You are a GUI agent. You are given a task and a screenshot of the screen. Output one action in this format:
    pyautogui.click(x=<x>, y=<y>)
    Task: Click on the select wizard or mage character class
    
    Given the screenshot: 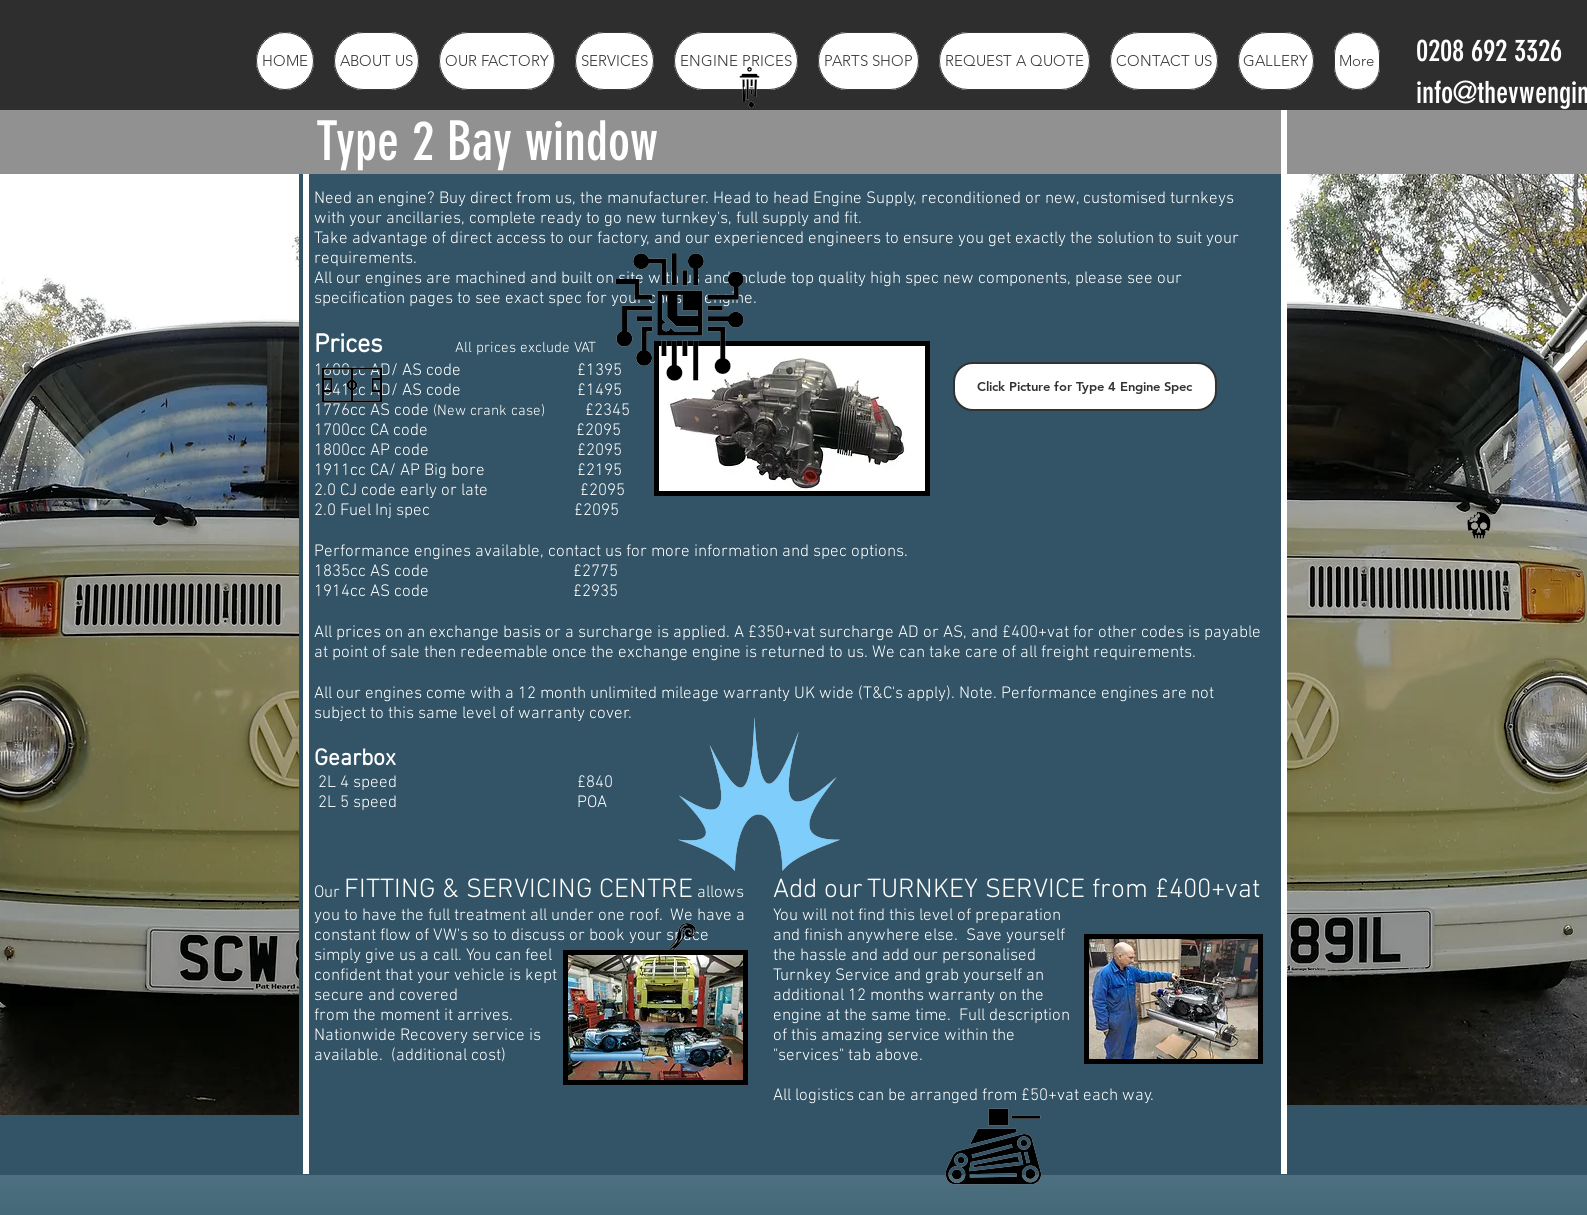 What is the action you would take?
    pyautogui.click(x=682, y=936)
    